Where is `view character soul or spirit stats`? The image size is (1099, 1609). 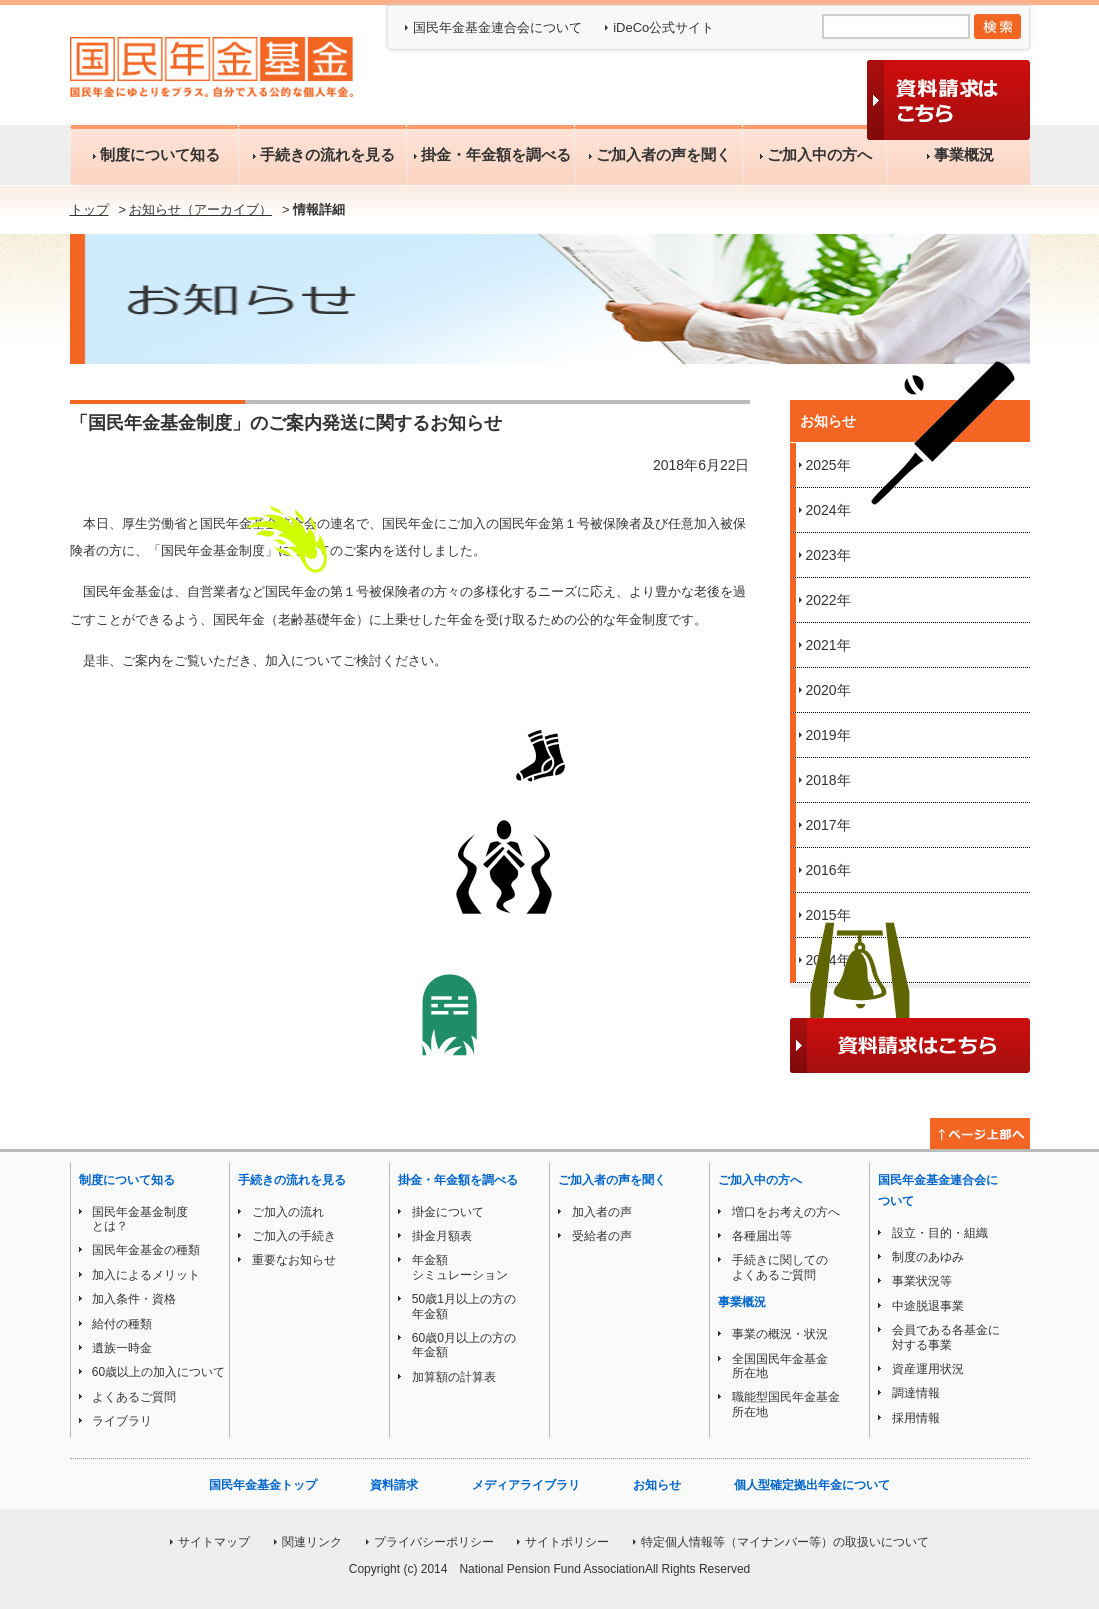
view character soul or spirit stats is located at coordinates (504, 866).